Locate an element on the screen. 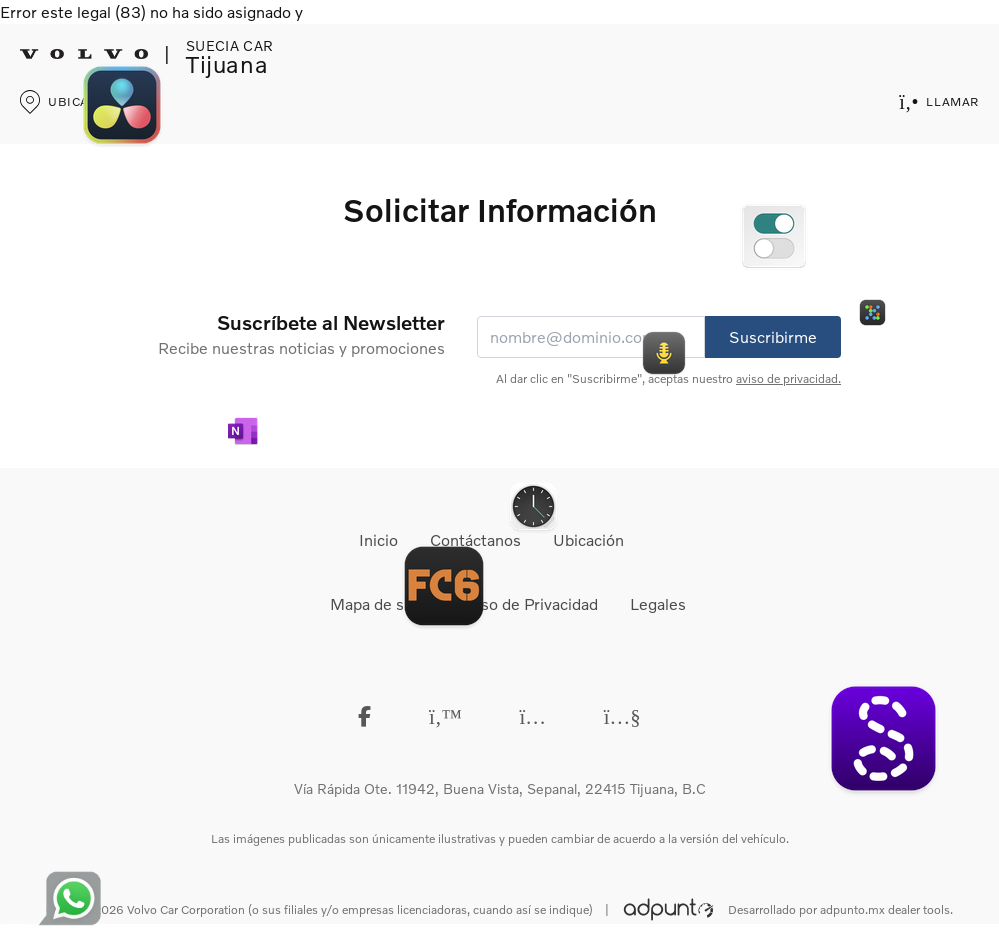 The width and height of the screenshot is (999, 952). open DaVinci Resolve video editing application is located at coordinates (122, 105).